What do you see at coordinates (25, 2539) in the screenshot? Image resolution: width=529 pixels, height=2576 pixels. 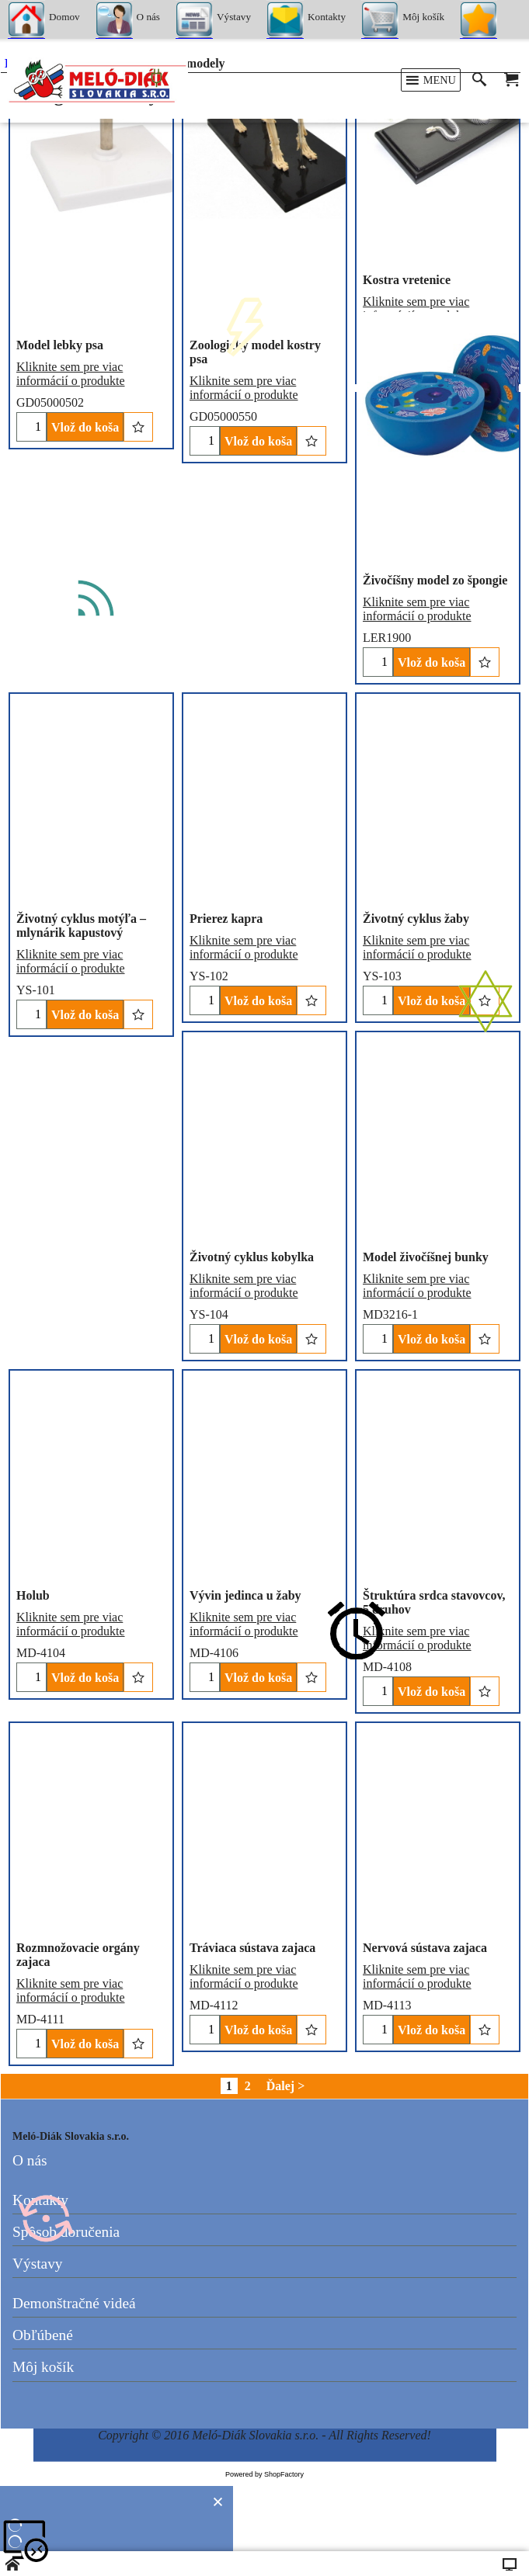 I see `access remote desktop connections` at bounding box center [25, 2539].